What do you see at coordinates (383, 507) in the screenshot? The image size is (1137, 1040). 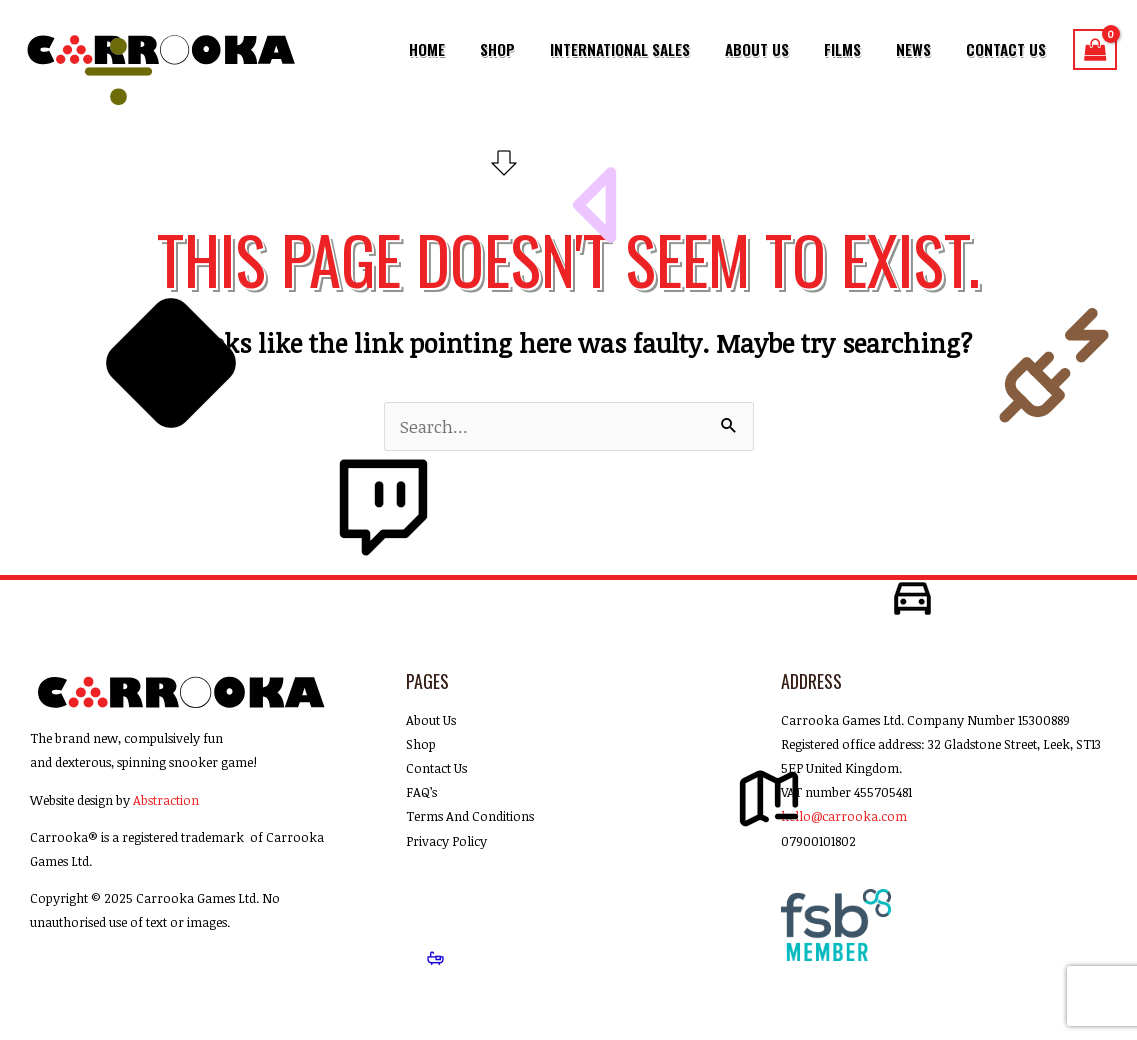 I see `open Twitch app` at bounding box center [383, 507].